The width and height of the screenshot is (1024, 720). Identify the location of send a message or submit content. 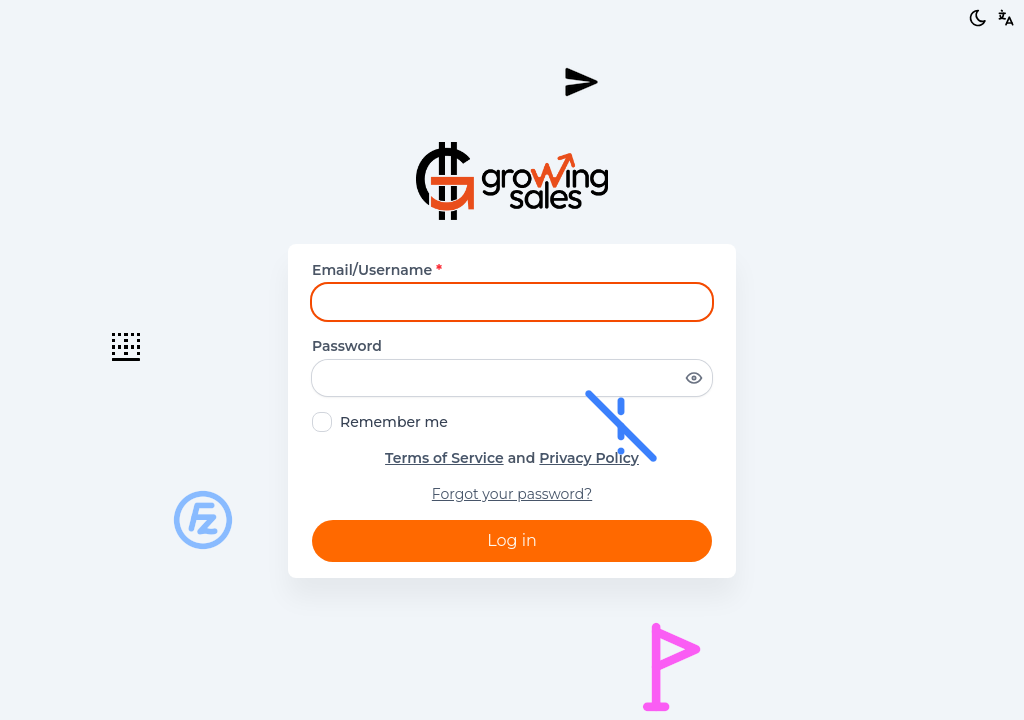
(582, 82).